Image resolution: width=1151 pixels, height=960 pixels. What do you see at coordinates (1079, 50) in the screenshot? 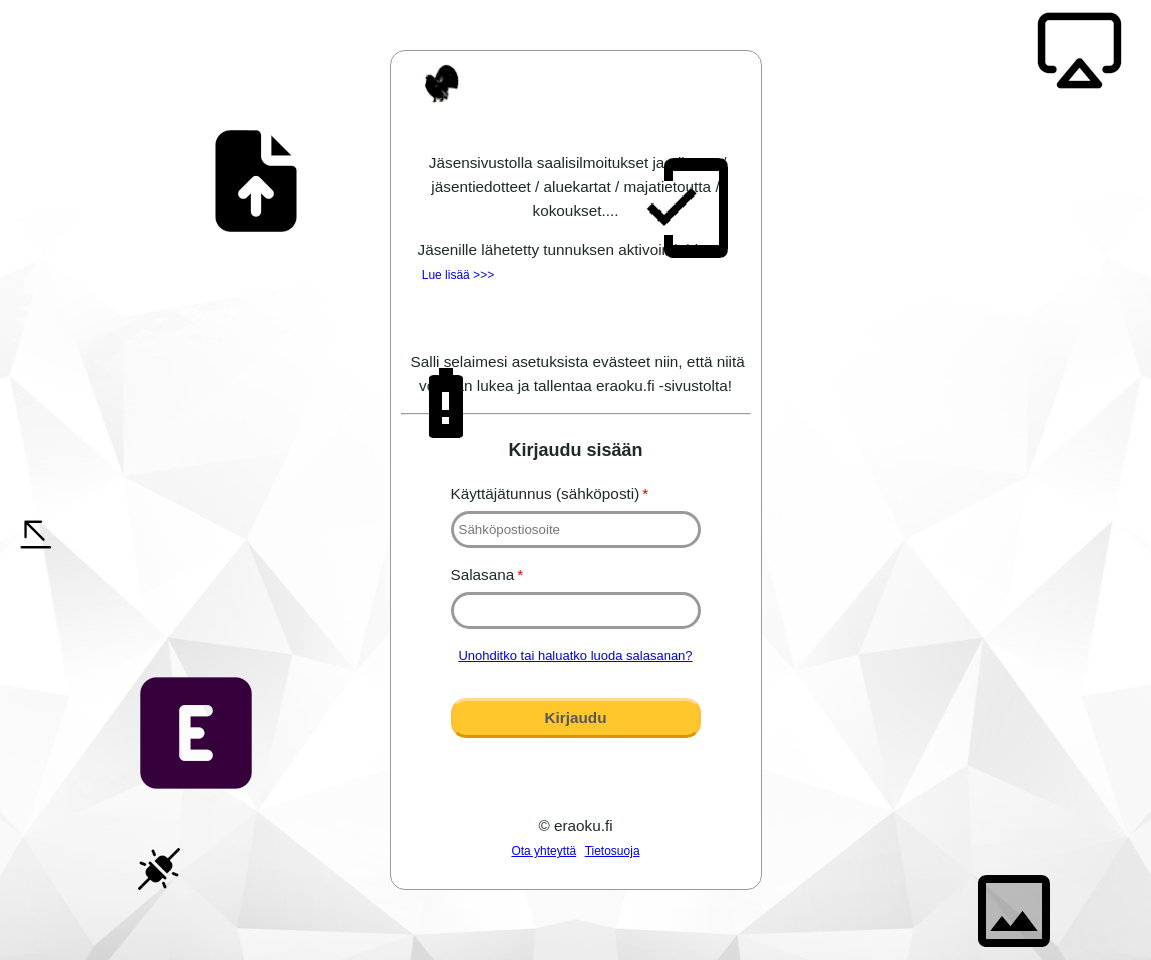
I see `stream content to an external display` at bounding box center [1079, 50].